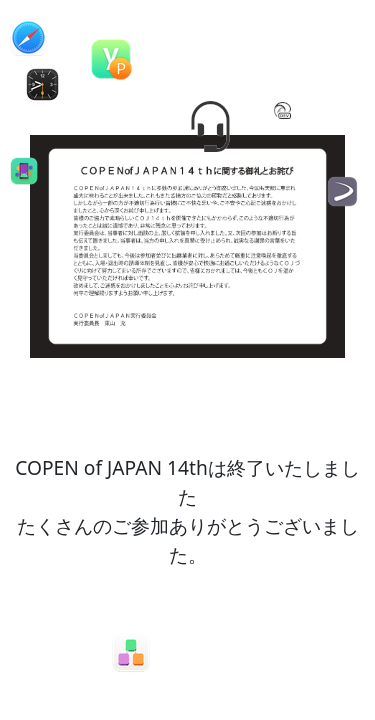  Describe the element at coordinates (28, 37) in the screenshot. I see `open Safari web browser` at that location.